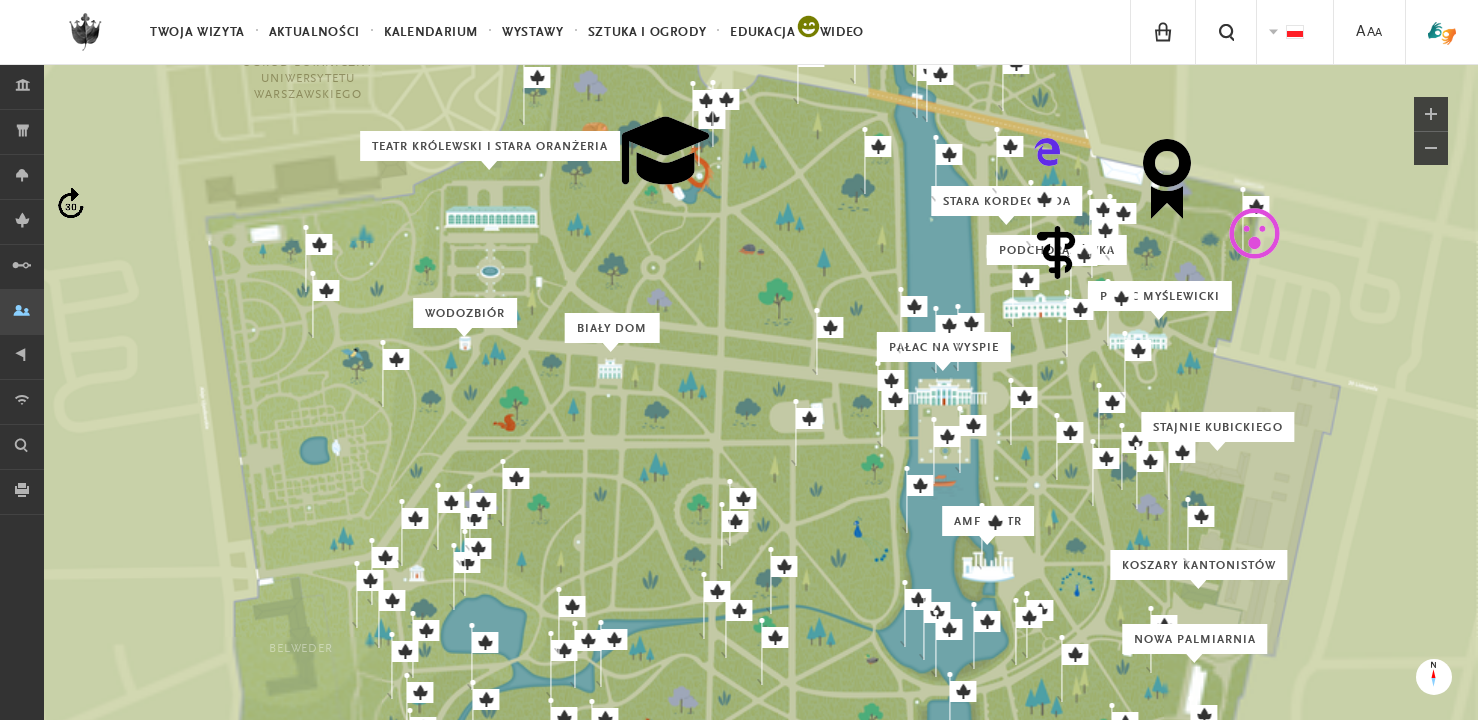 Image resolution: width=1478 pixels, height=720 pixels. What do you see at coordinates (1057, 252) in the screenshot?
I see `access medical or healthcare services` at bounding box center [1057, 252].